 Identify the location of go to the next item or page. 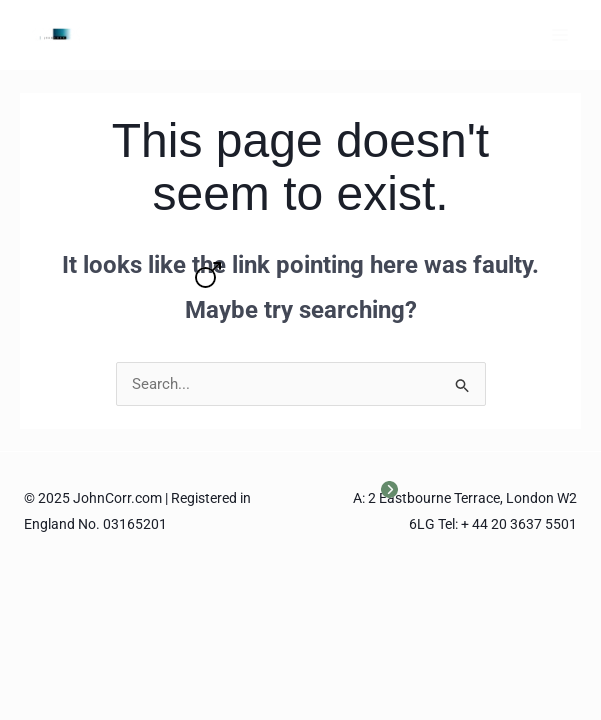
(389, 489).